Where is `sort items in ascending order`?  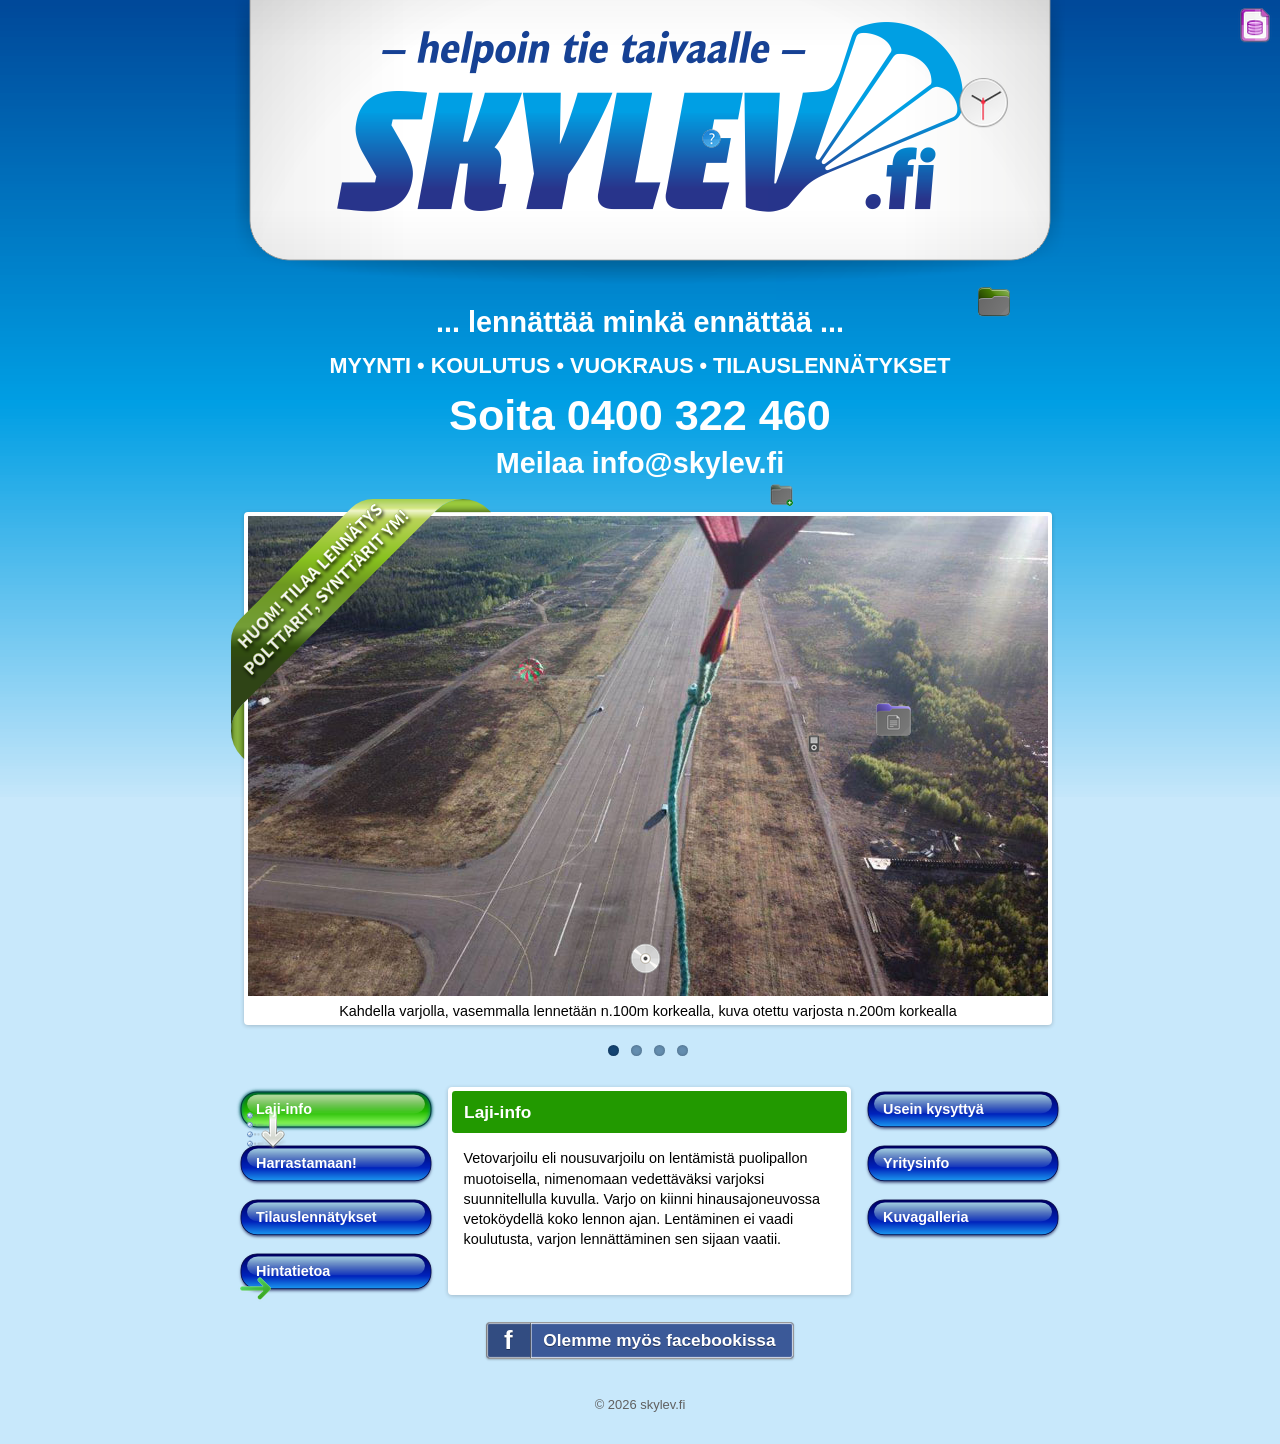
sort items in ascending order is located at coordinates (267, 1130).